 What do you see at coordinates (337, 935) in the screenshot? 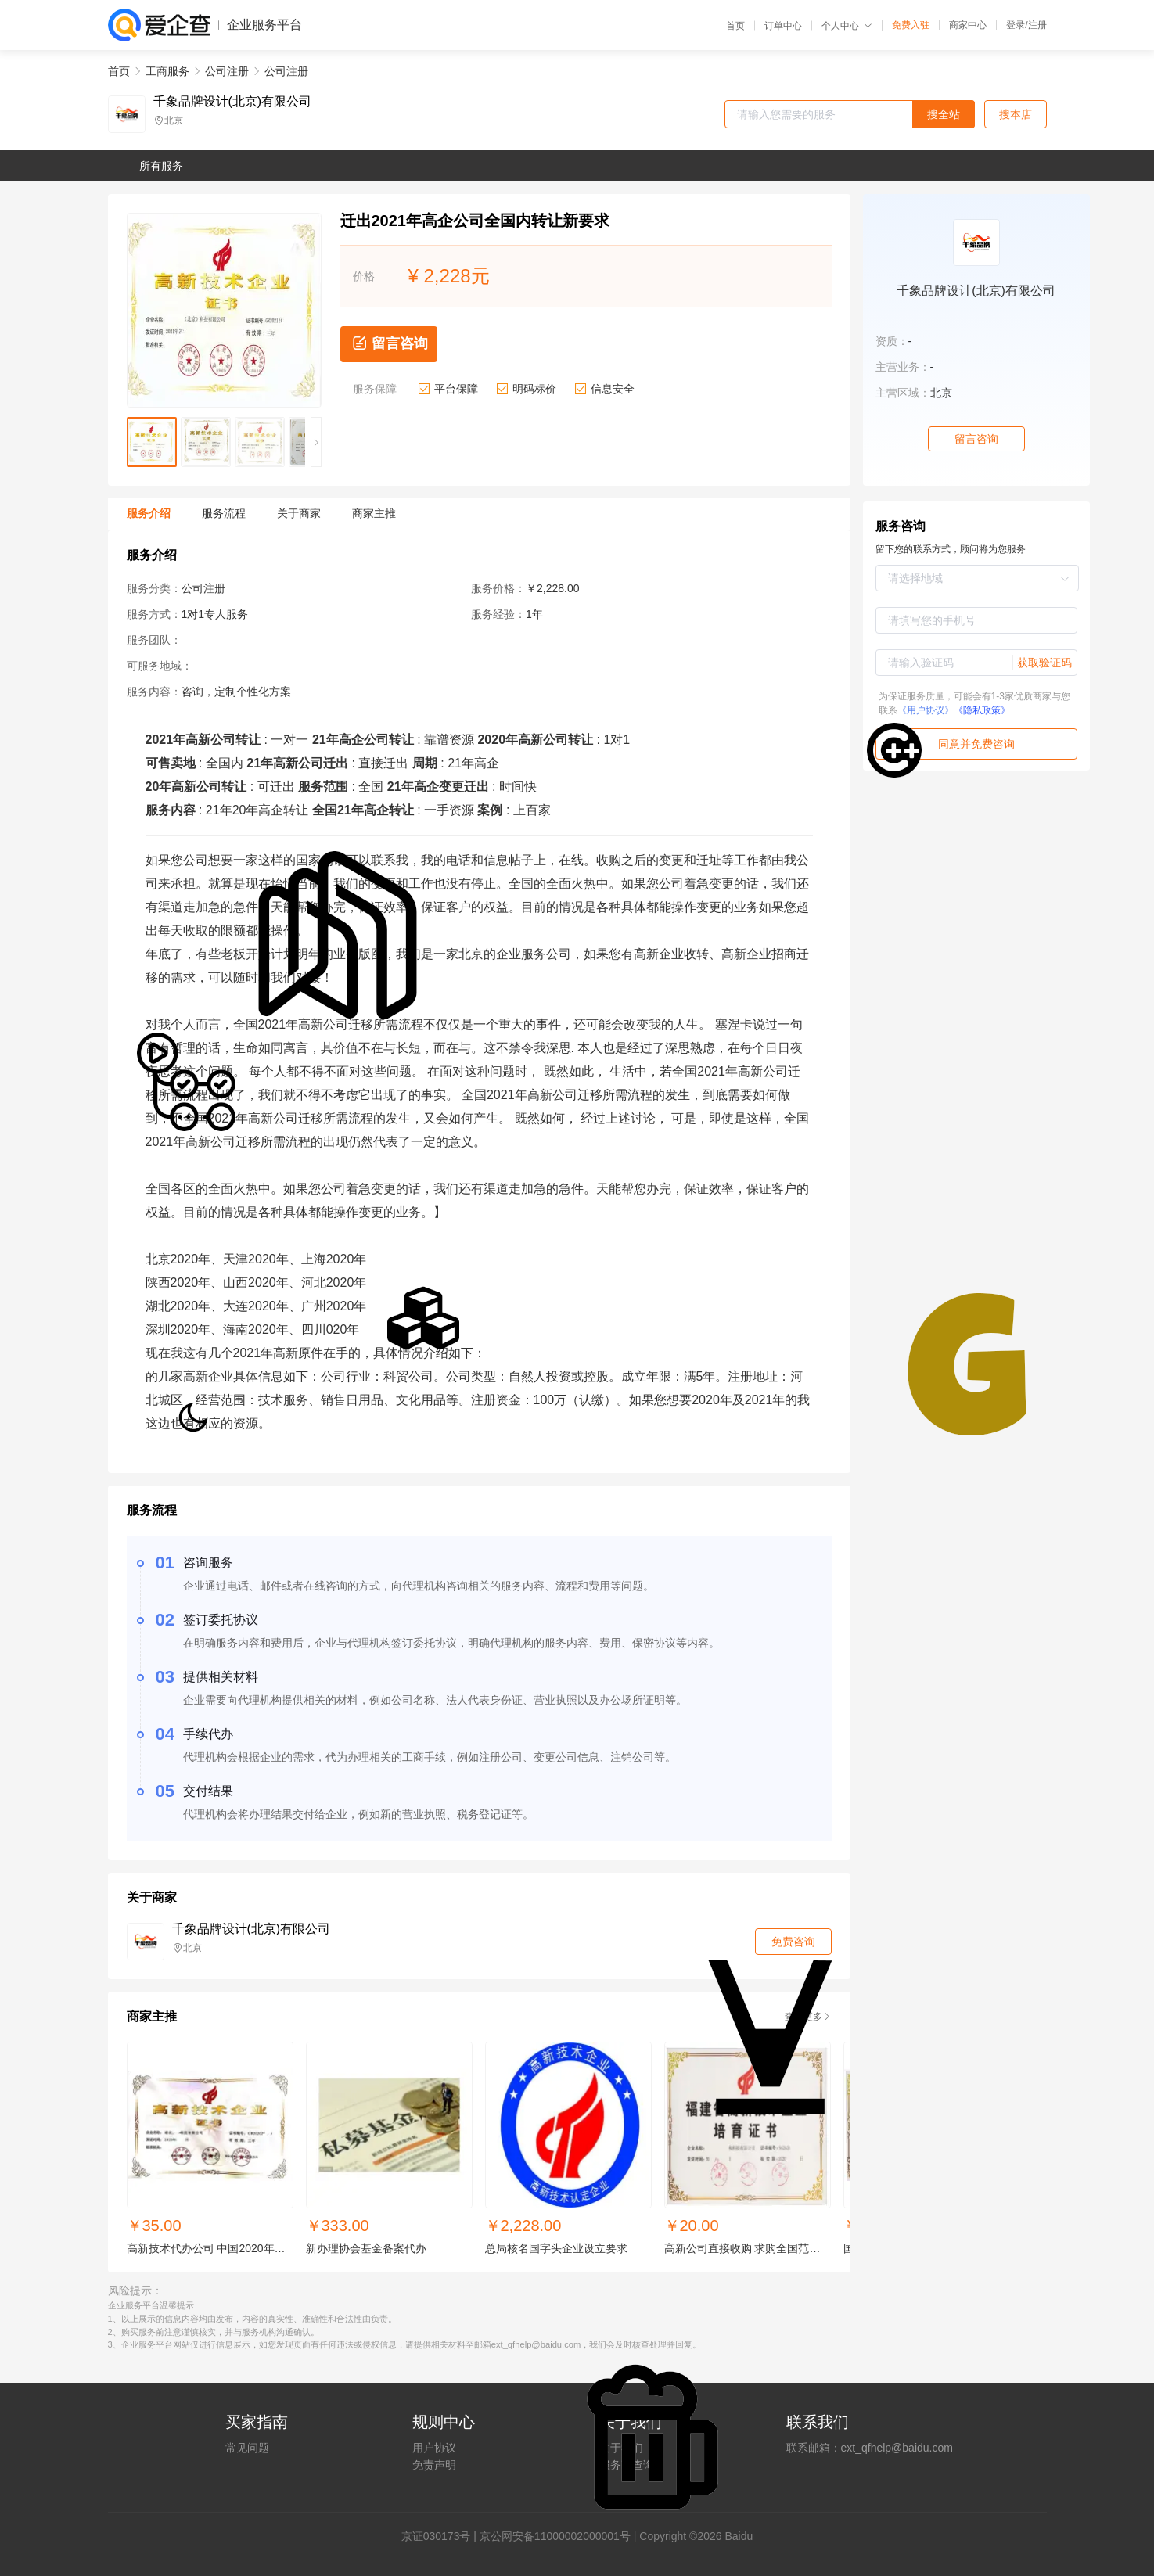
I see `nhost backend-as-a-service platform logo` at bounding box center [337, 935].